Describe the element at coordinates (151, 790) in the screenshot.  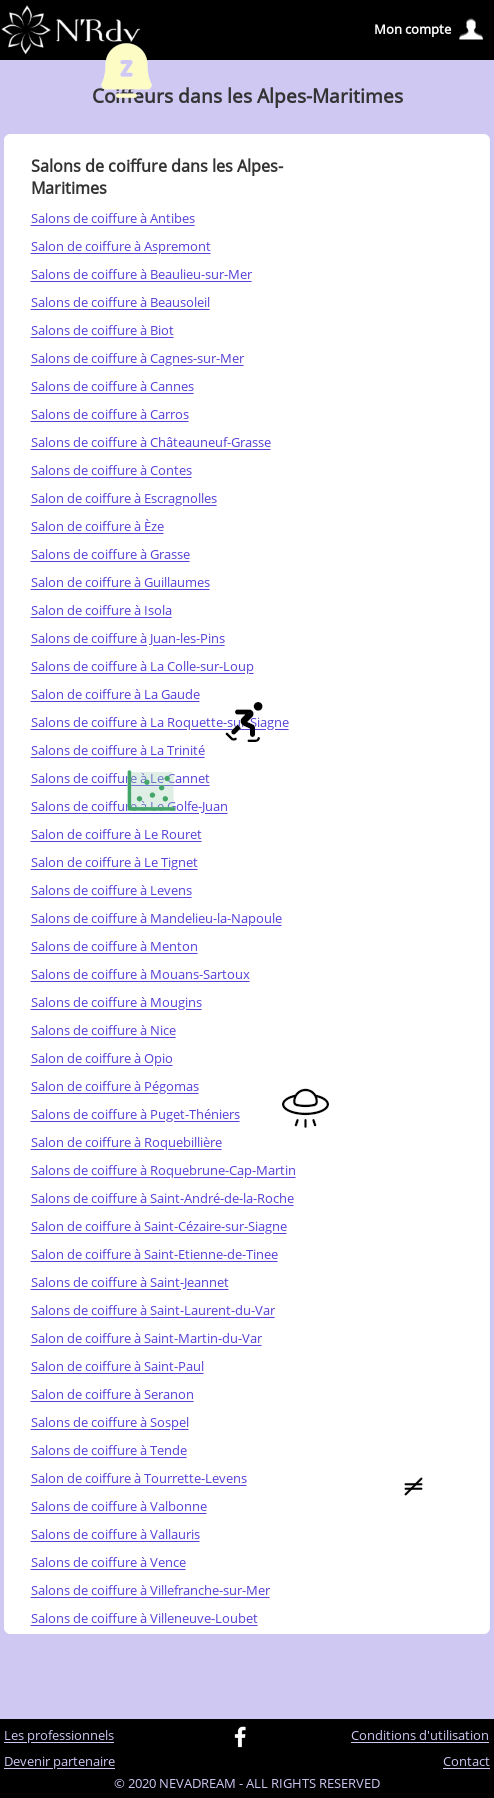
I see `view scatter plot data visualization` at that location.